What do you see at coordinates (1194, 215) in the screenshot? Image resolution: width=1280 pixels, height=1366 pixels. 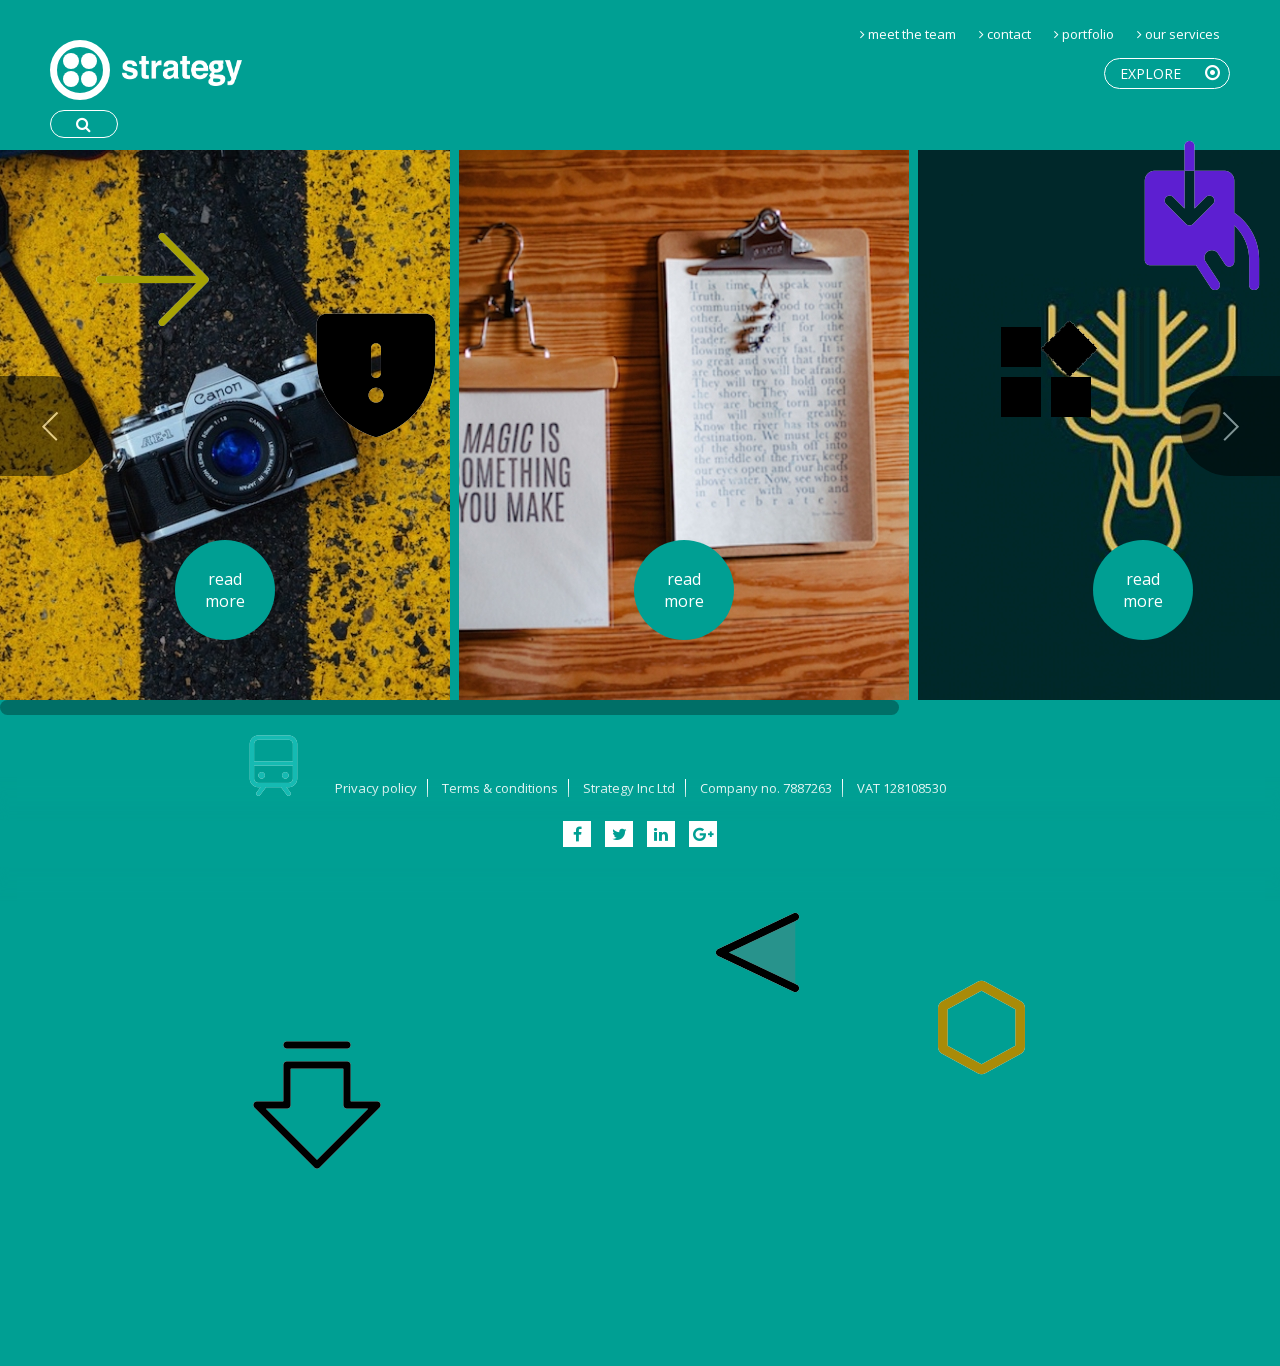 I see `withdraw or receive funds` at bounding box center [1194, 215].